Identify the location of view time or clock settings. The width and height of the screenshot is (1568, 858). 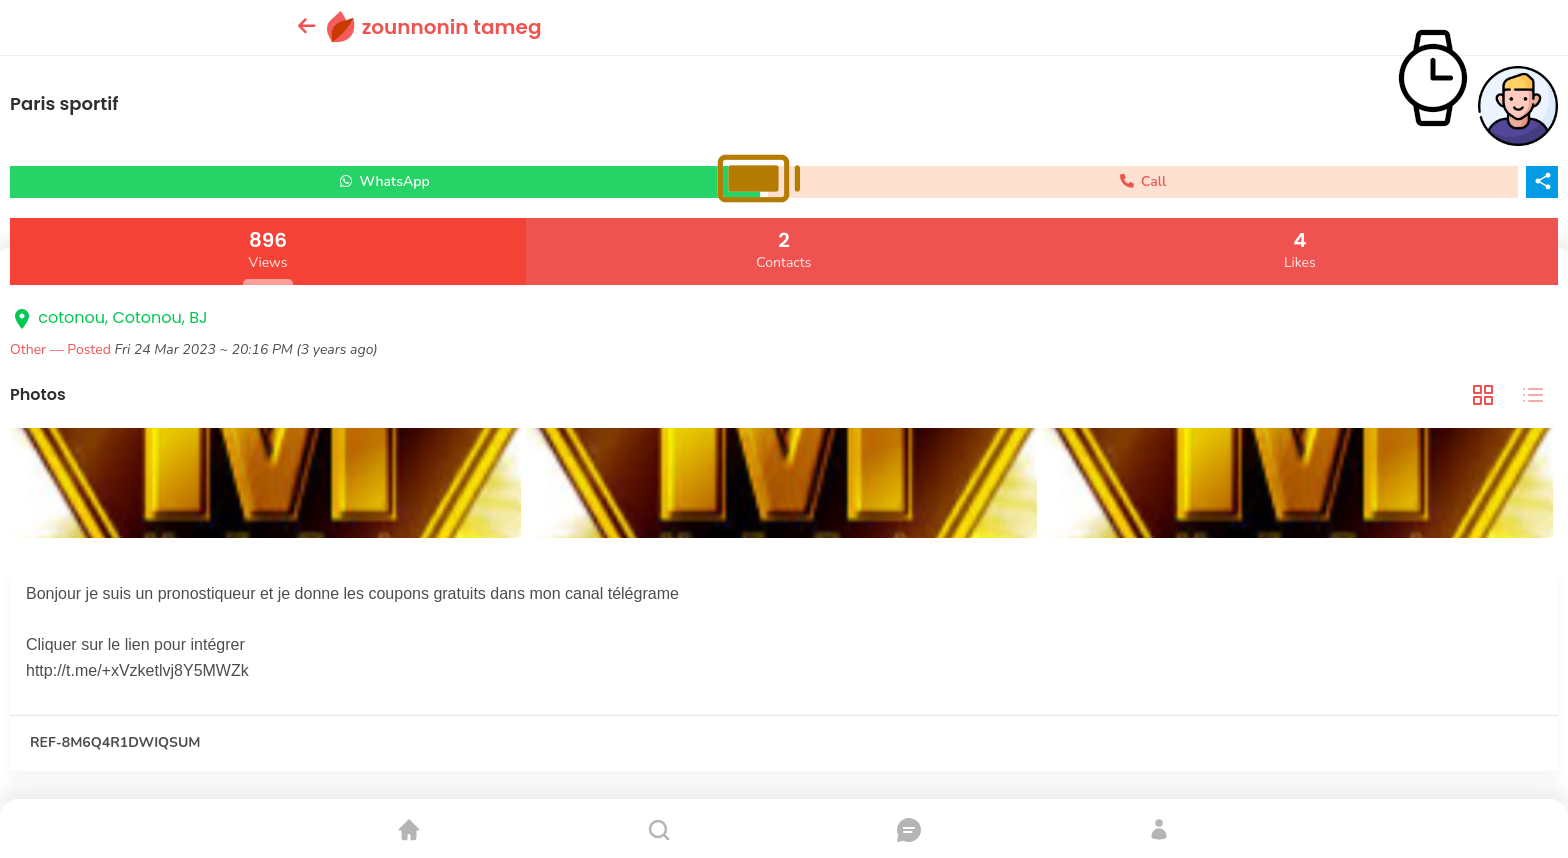
(1433, 78).